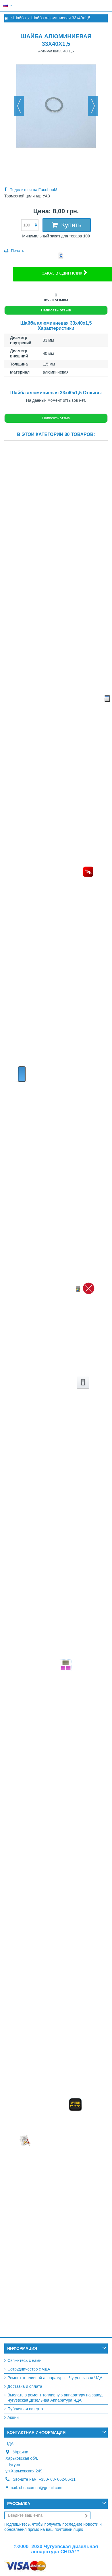 The height and width of the screenshot is (2576, 112). Describe the element at coordinates (78, 1289) in the screenshot. I see `access RAID 4 storage configuration settings` at that location.